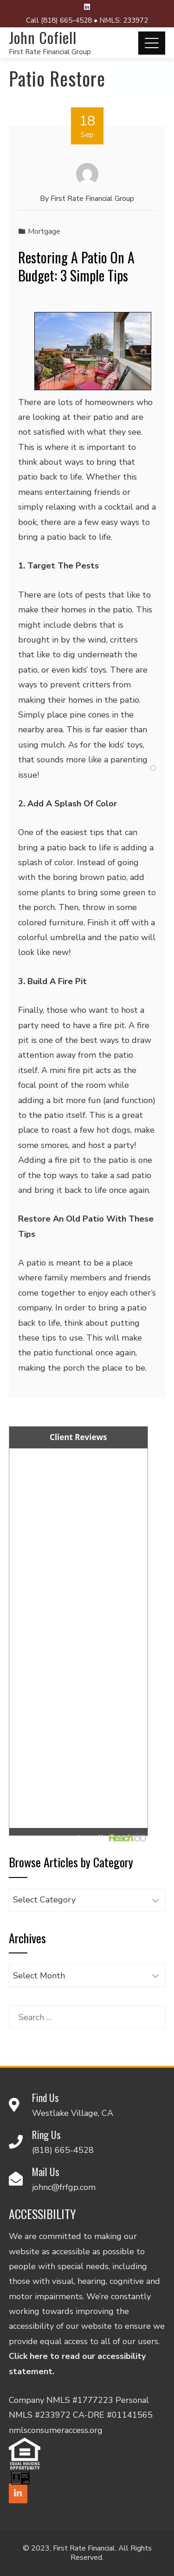 This screenshot has height=2576, width=174. Describe the element at coordinates (153, 768) in the screenshot. I see `select european union as region or country` at that location.